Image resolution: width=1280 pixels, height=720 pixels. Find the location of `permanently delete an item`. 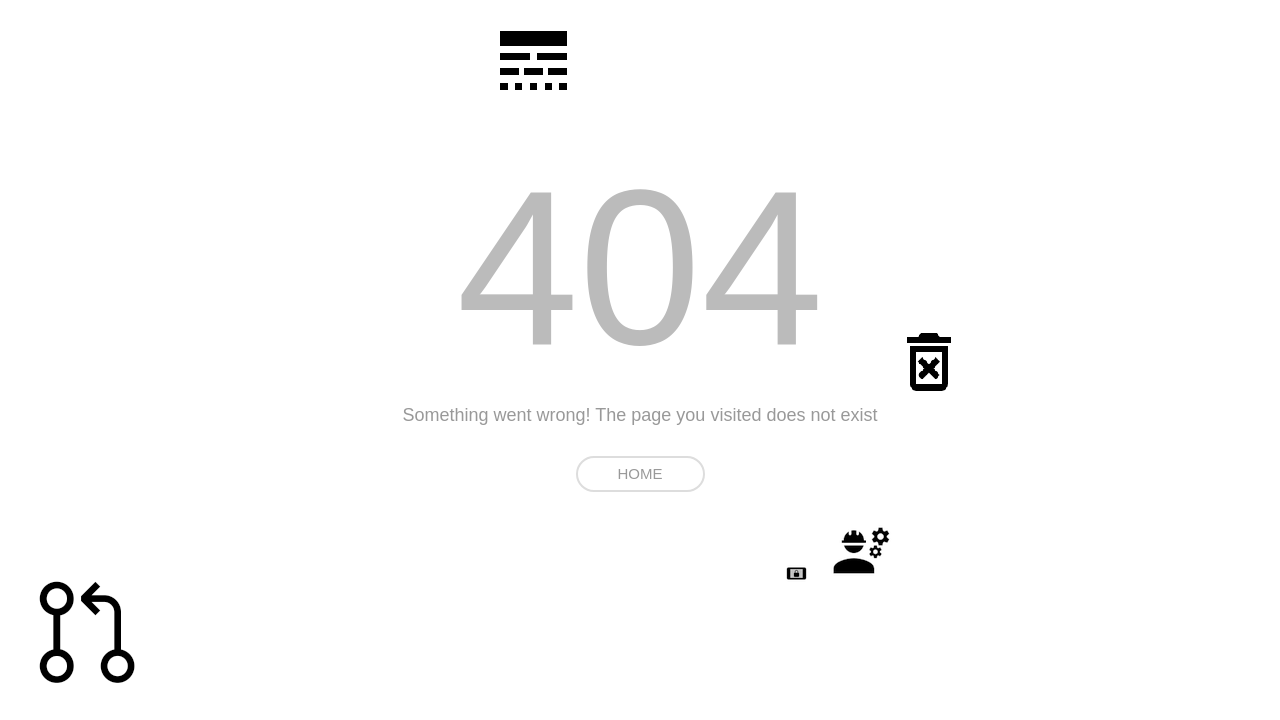

permanently delete an item is located at coordinates (929, 362).